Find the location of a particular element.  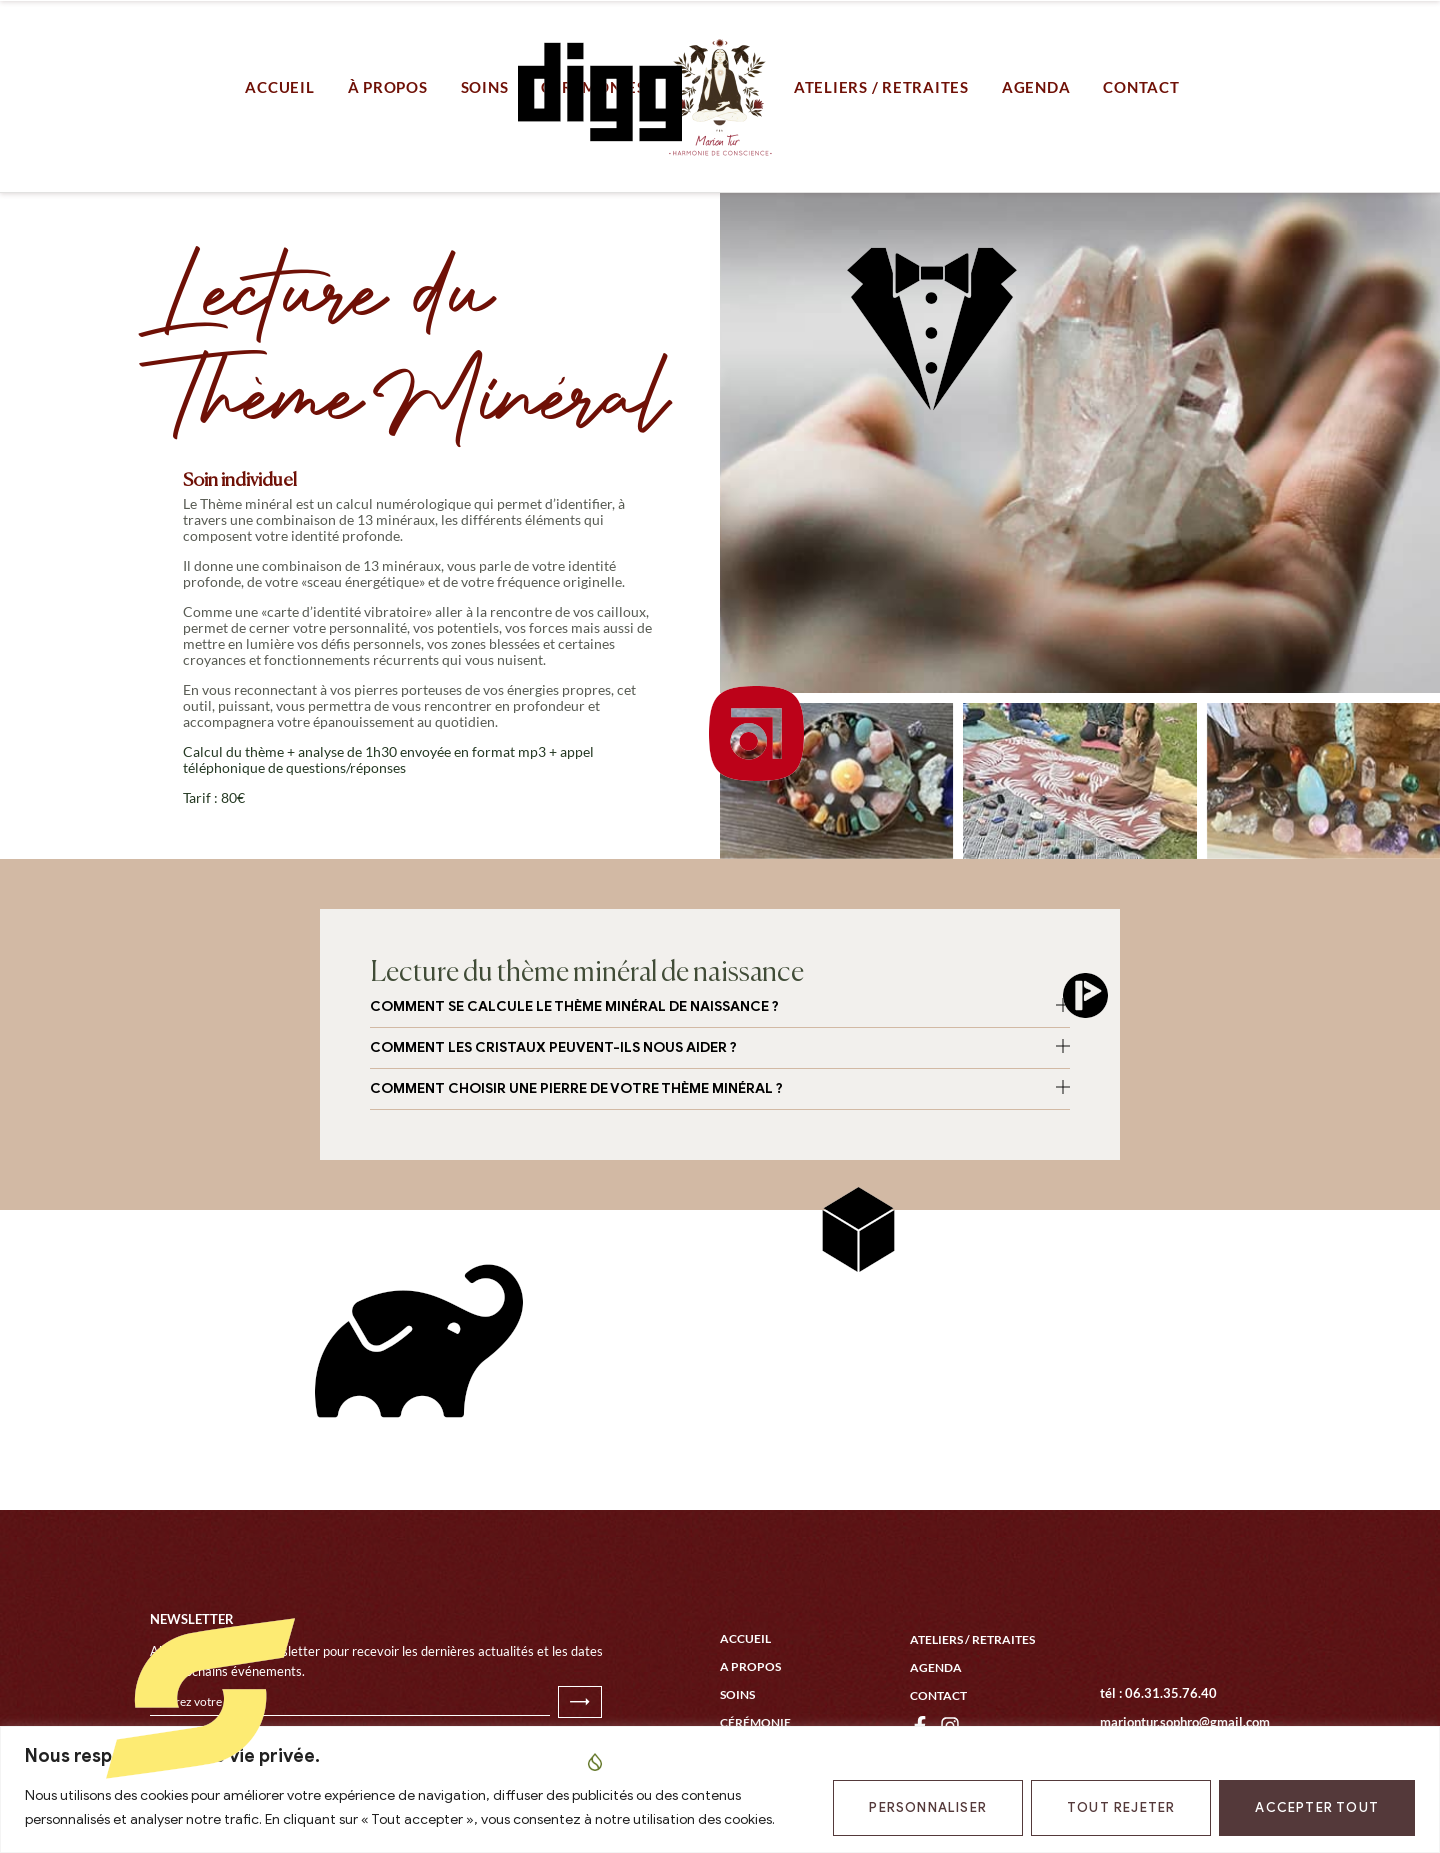

abstract app logo is located at coordinates (756, 733).